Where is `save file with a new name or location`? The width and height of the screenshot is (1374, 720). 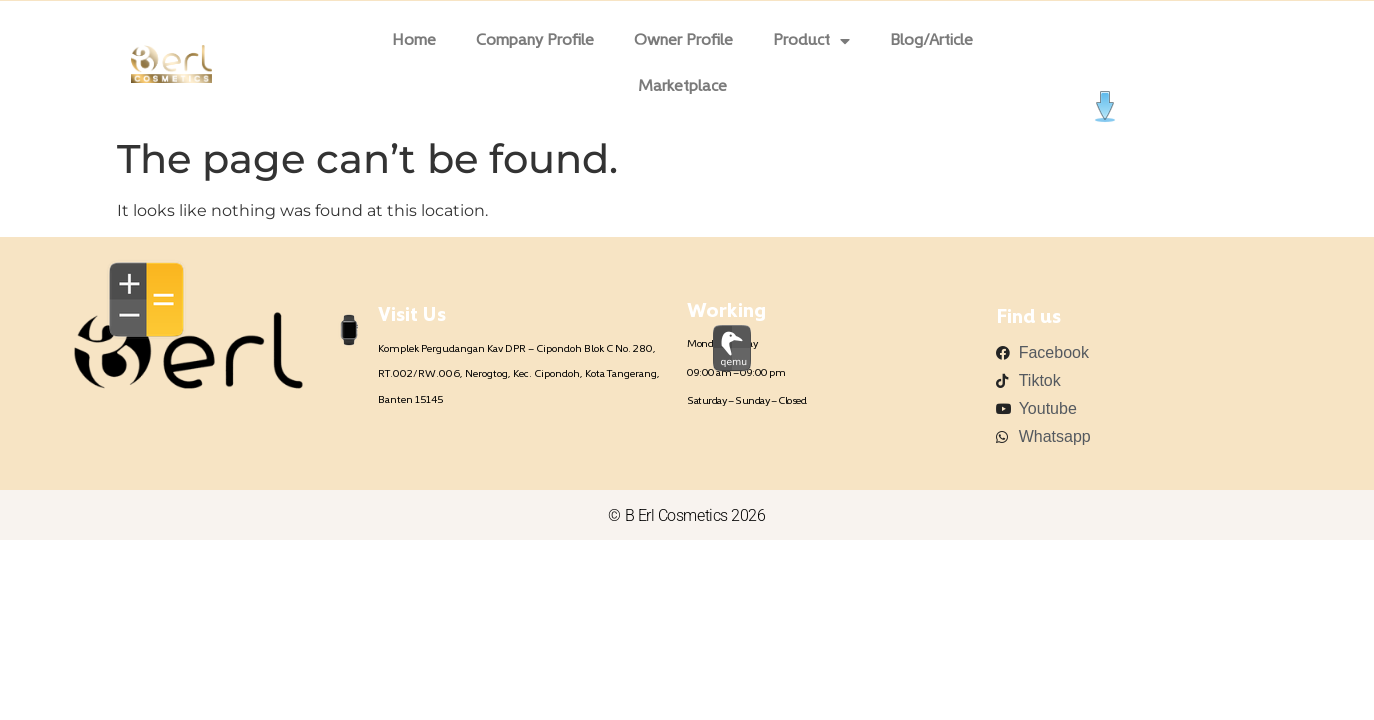 save file with a new name or location is located at coordinates (1105, 107).